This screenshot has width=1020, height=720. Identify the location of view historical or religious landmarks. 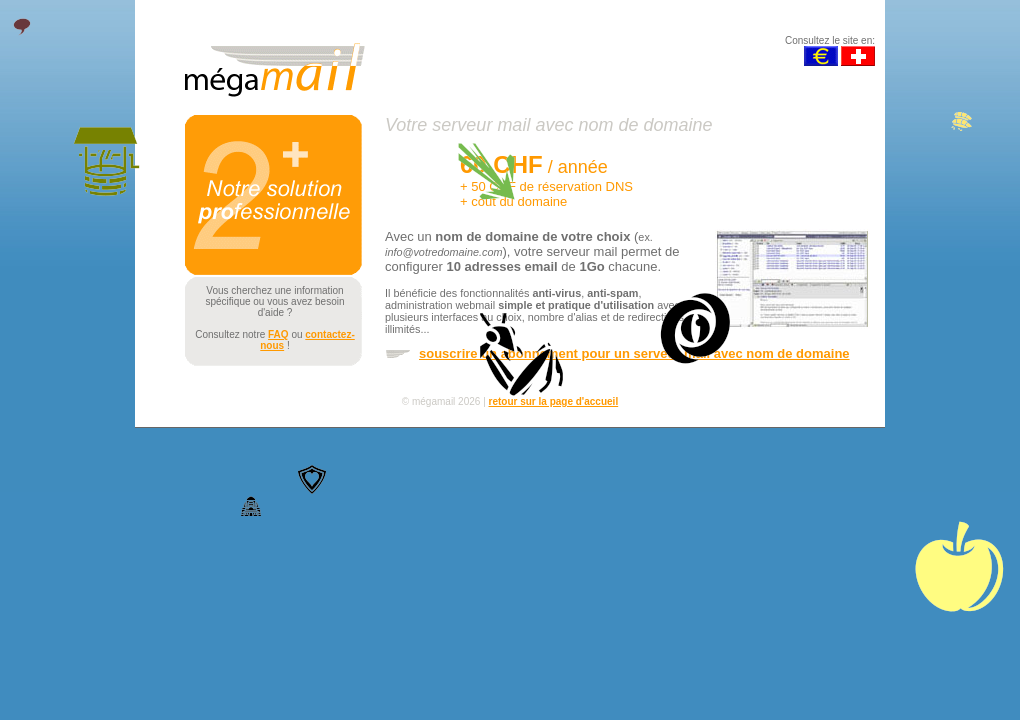
(251, 506).